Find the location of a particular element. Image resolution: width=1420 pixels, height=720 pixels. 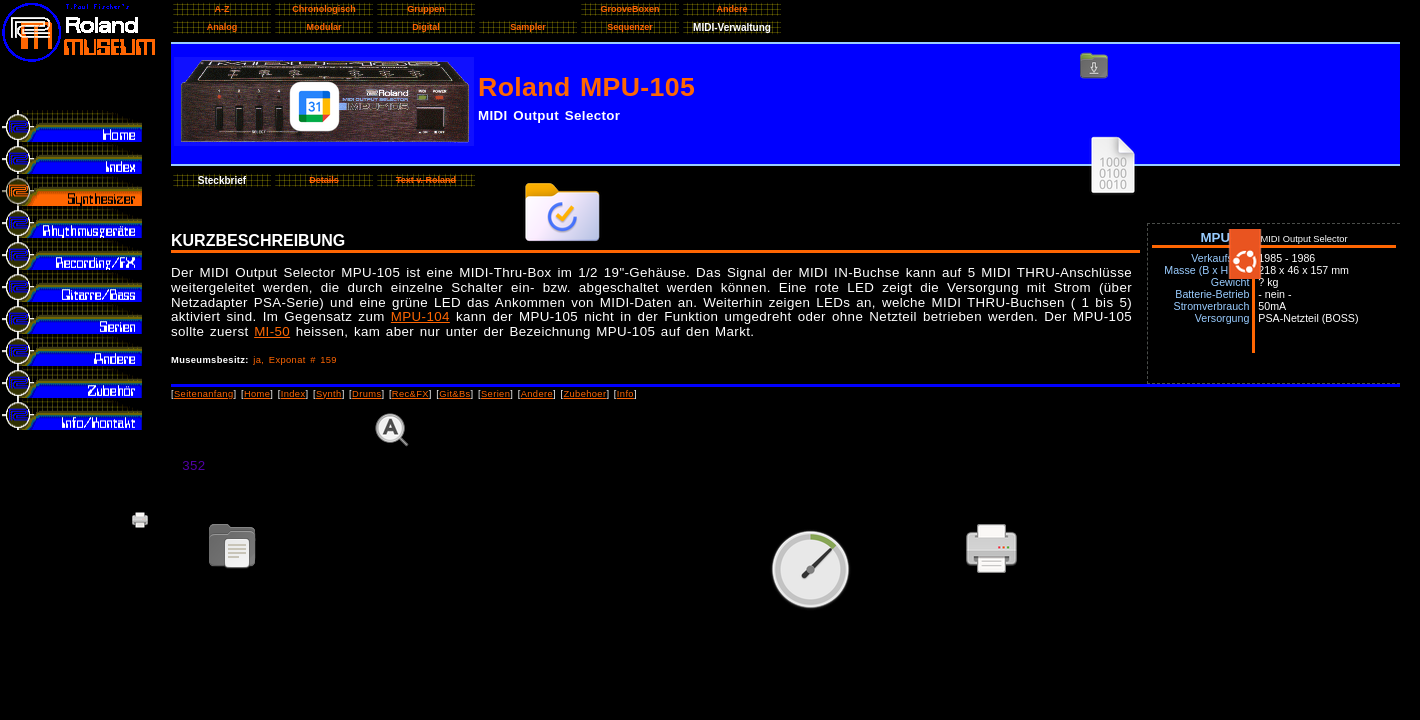

access printer settings is located at coordinates (140, 520).